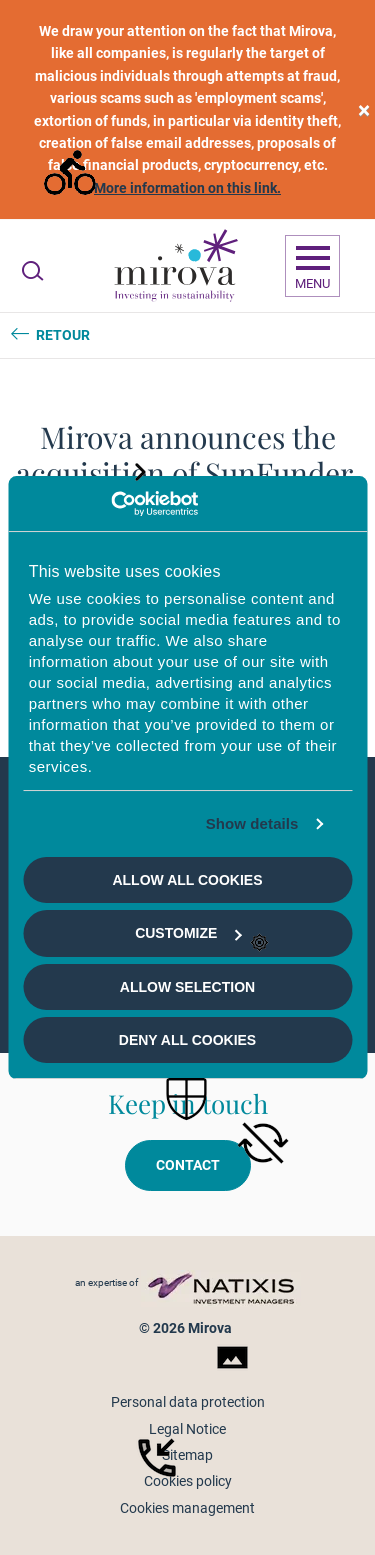  What do you see at coordinates (259, 942) in the screenshot?
I see `increase screen brightness` at bounding box center [259, 942].